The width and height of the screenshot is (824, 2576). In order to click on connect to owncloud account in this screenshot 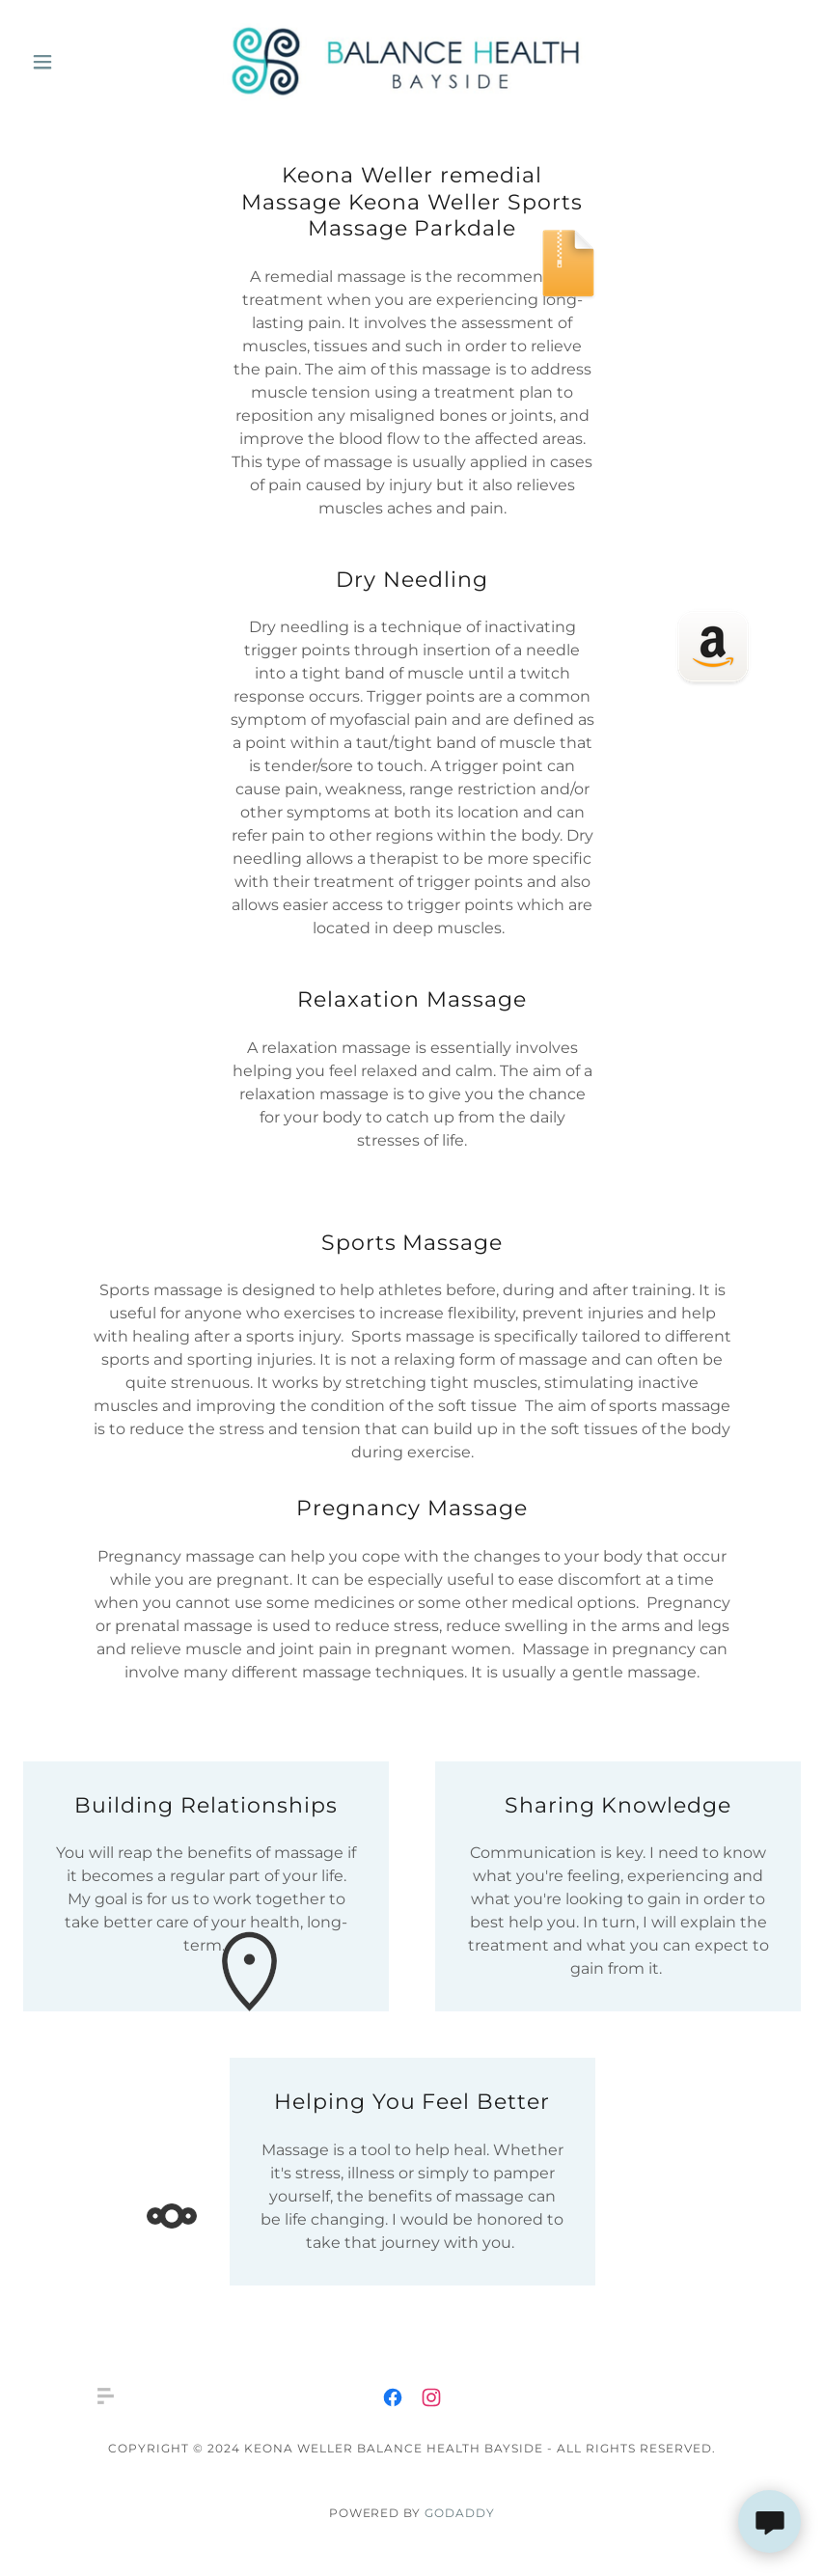, I will do `click(172, 2216)`.